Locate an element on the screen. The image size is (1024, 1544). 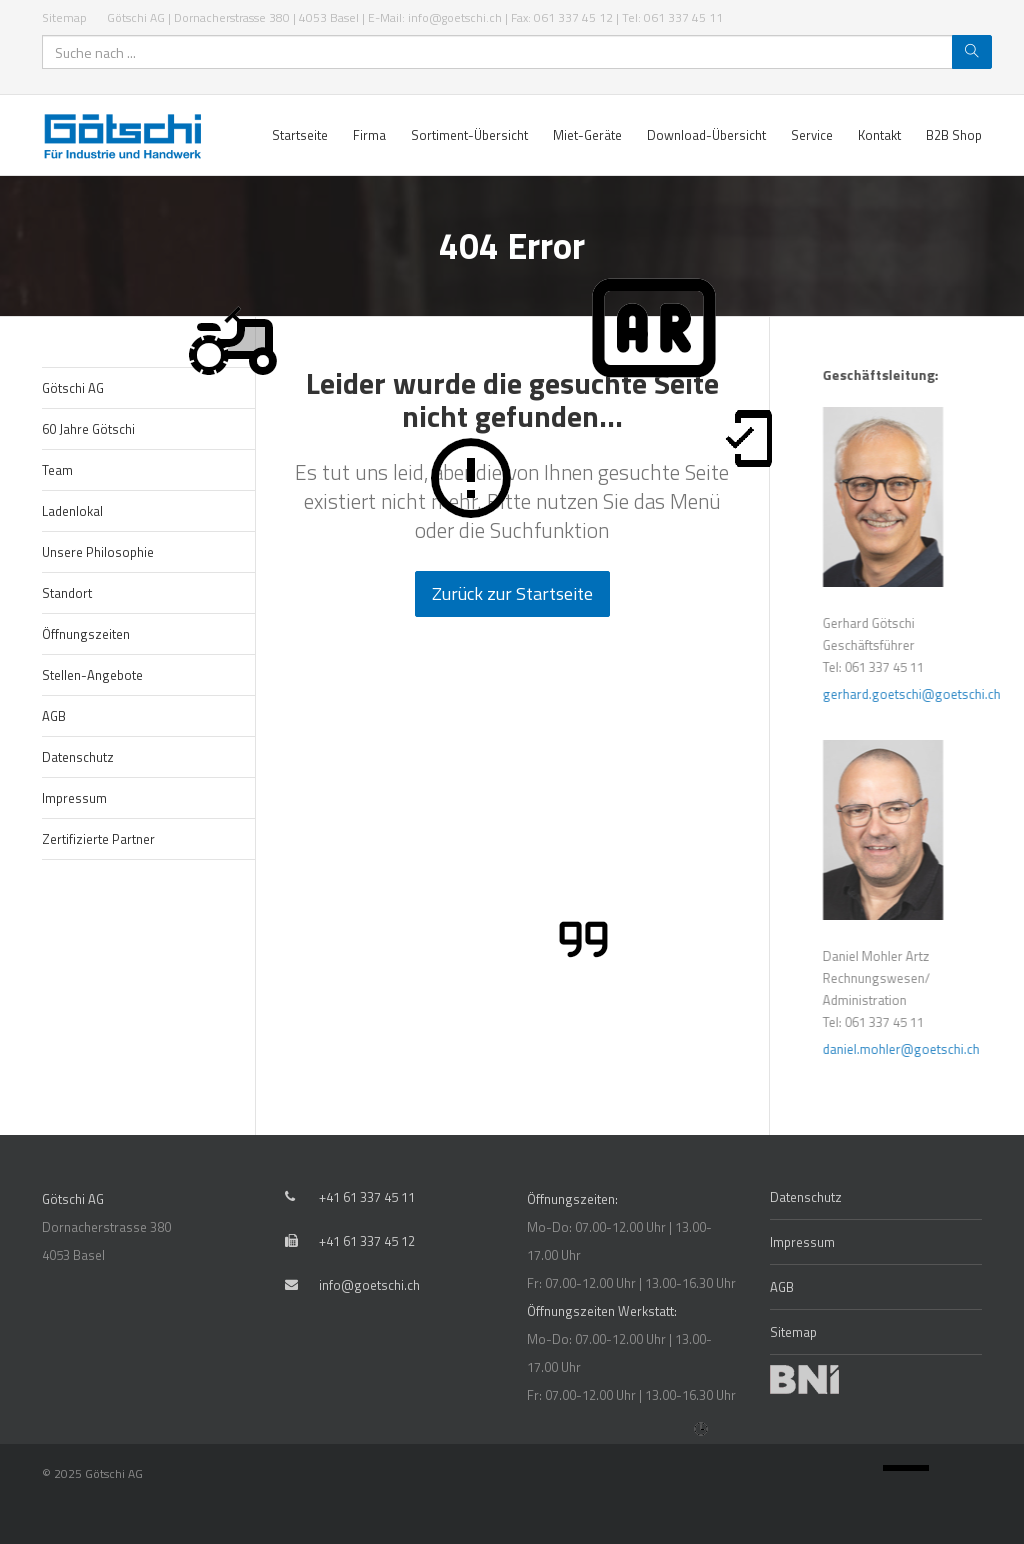
indicates an error or problem has occurred is located at coordinates (471, 478).